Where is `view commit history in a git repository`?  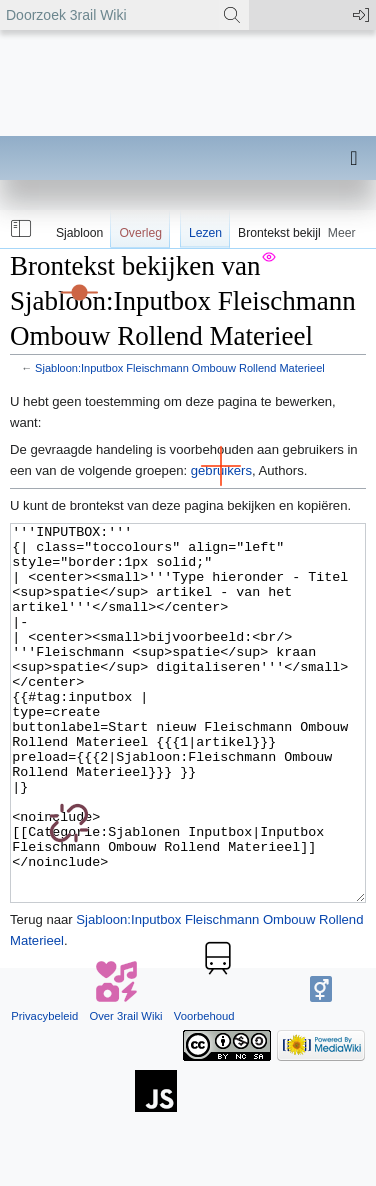
view commit history in a git repository is located at coordinates (79, 292).